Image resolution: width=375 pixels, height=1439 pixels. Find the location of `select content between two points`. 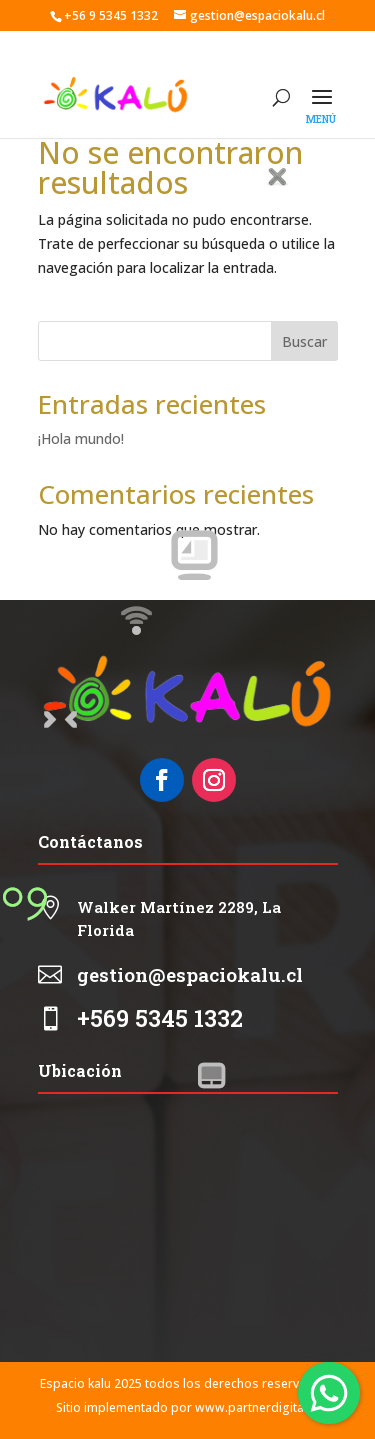

select content between two points is located at coordinates (60, 719).